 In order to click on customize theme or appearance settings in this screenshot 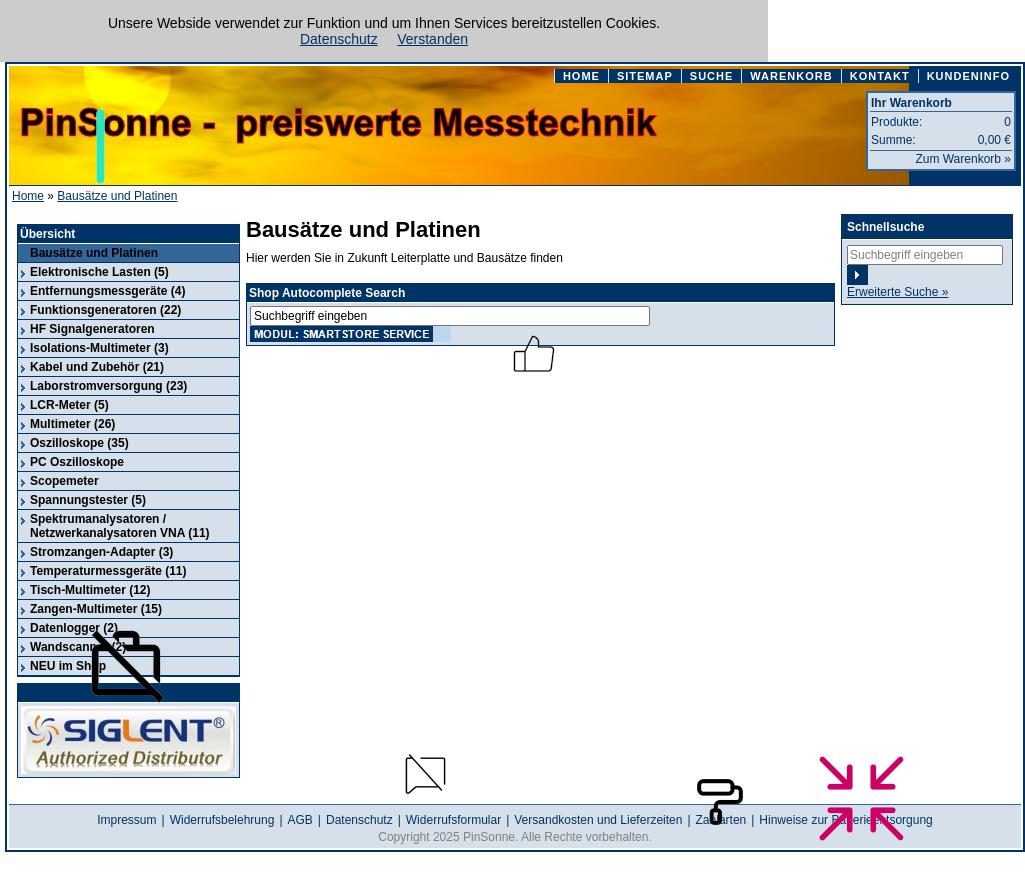, I will do `click(720, 802)`.